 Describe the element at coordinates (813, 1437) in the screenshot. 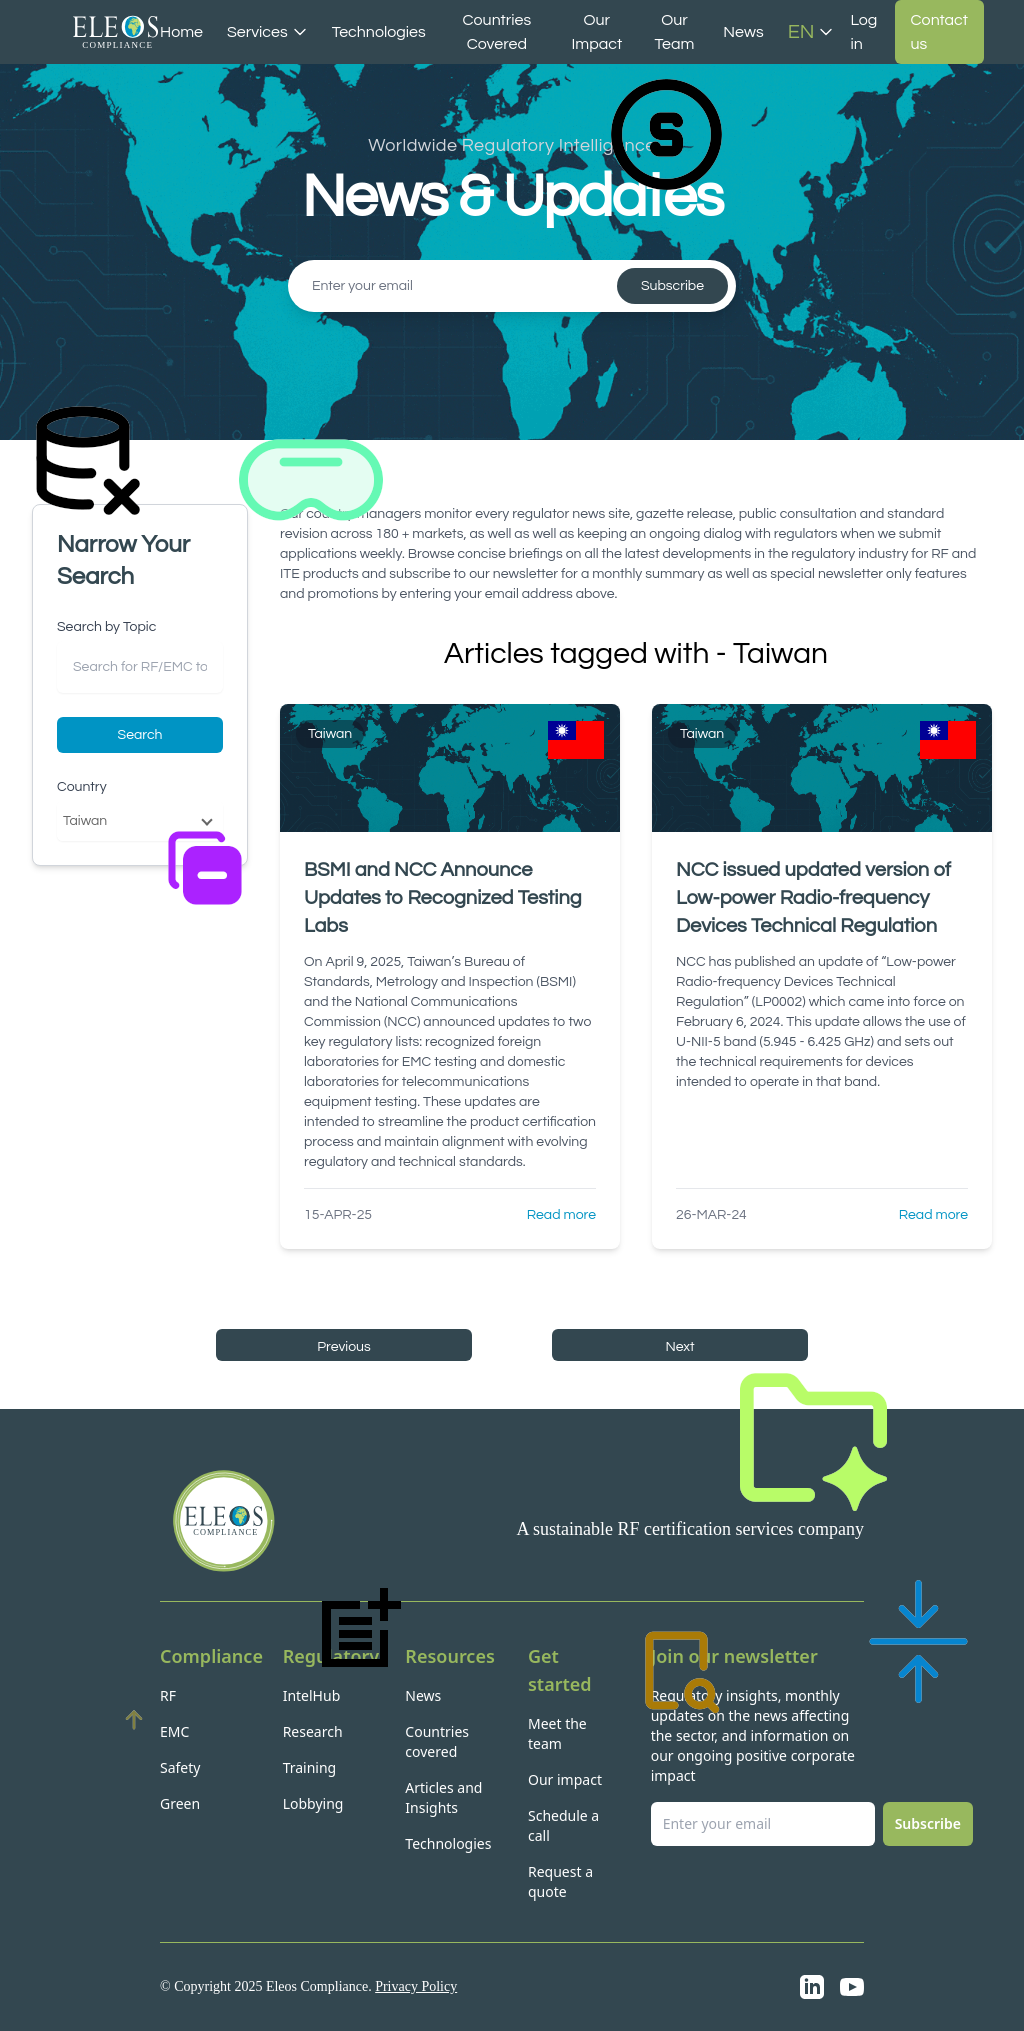

I see `create a new space or workspace` at that location.